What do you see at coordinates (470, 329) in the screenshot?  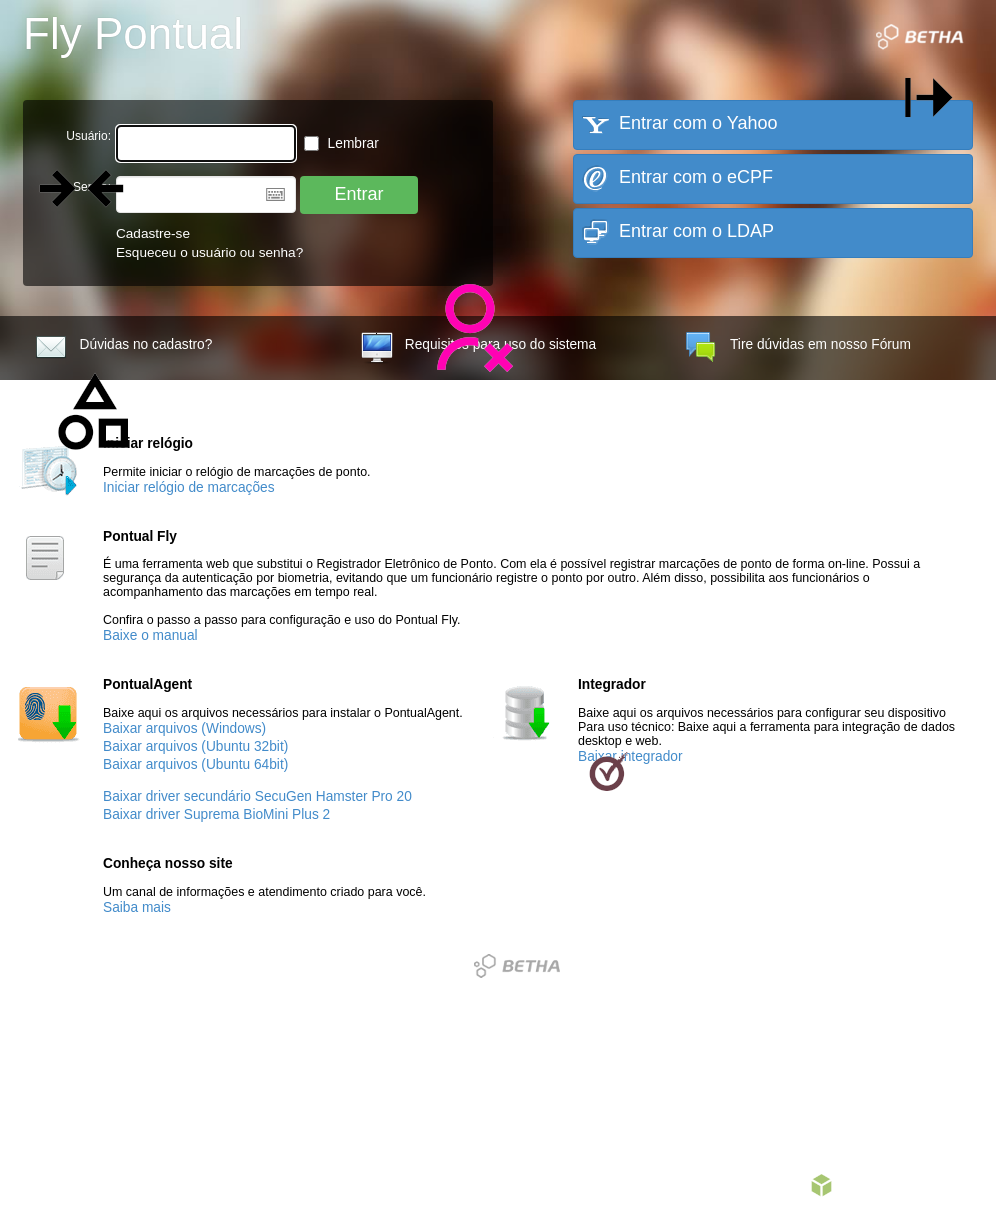 I see `unfollow a user` at bounding box center [470, 329].